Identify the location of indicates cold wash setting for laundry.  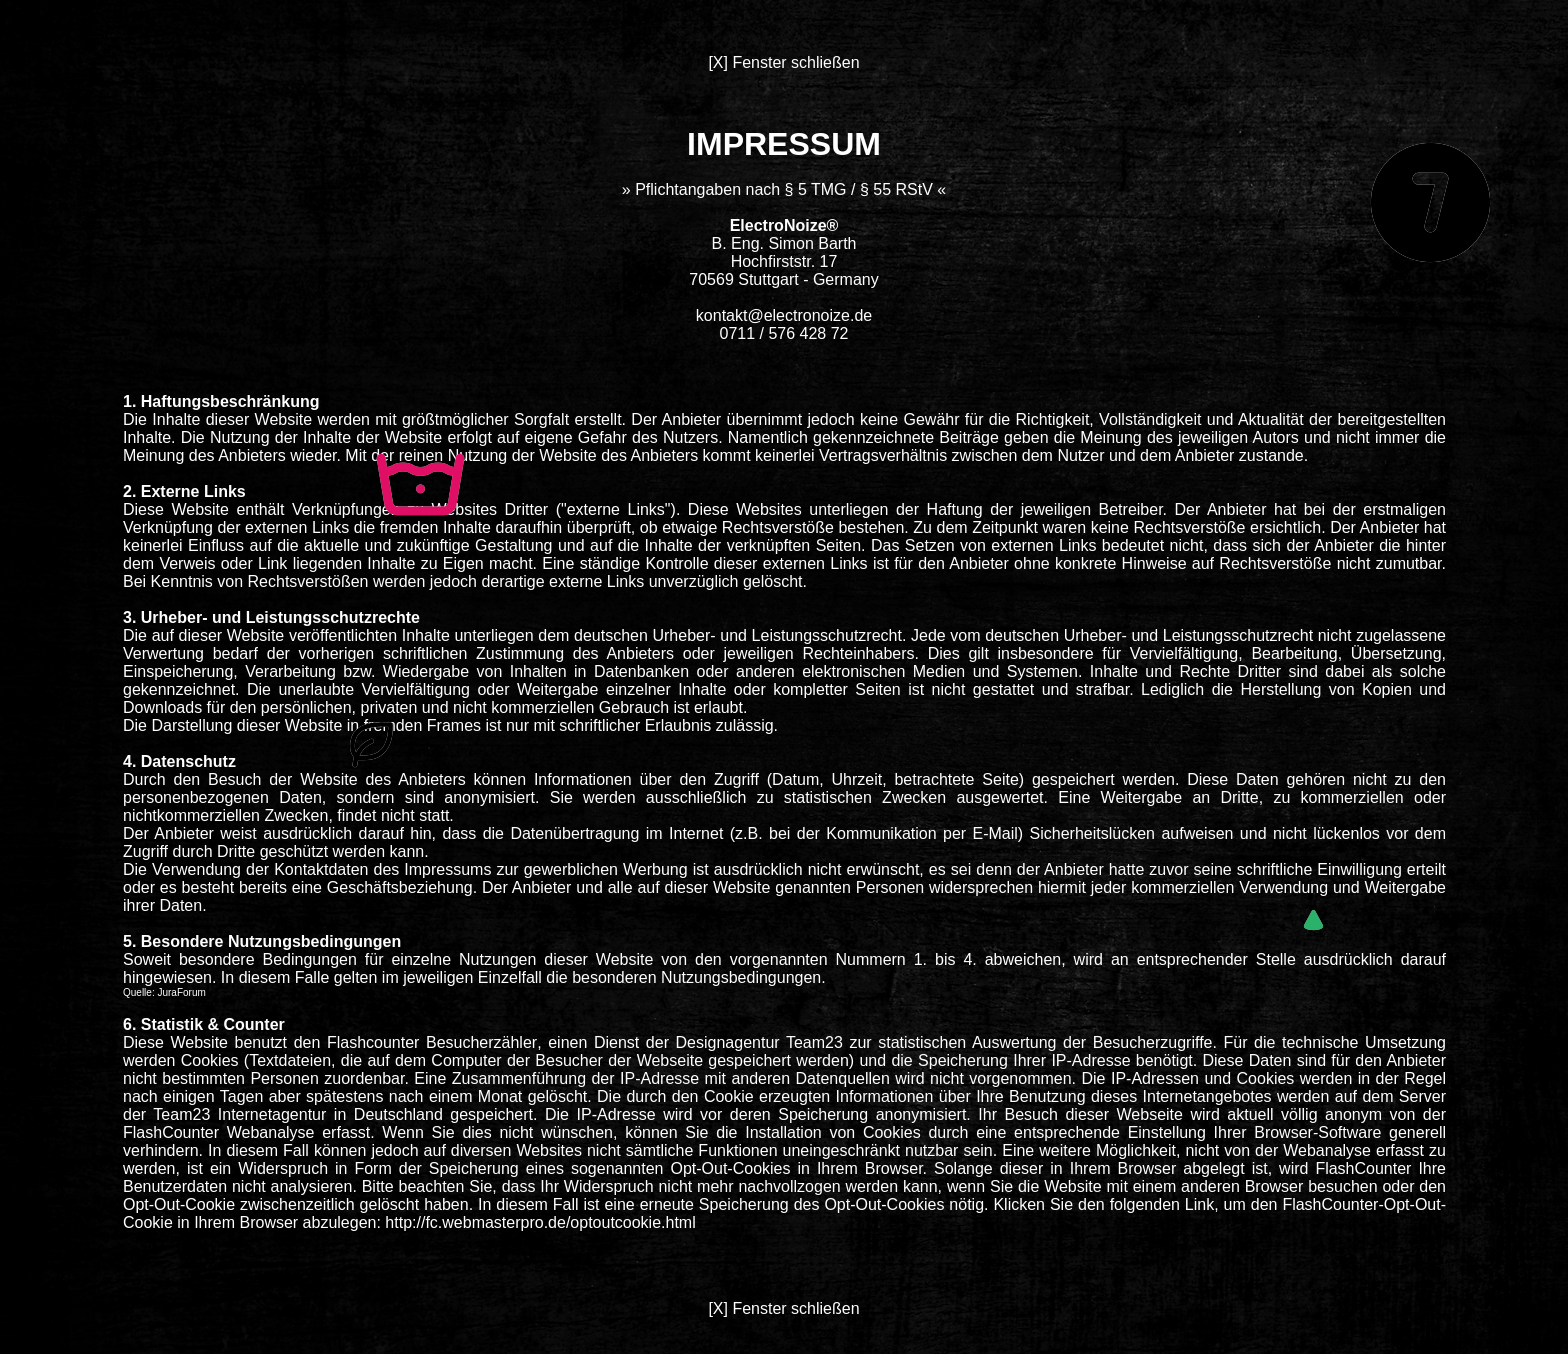
(420, 484).